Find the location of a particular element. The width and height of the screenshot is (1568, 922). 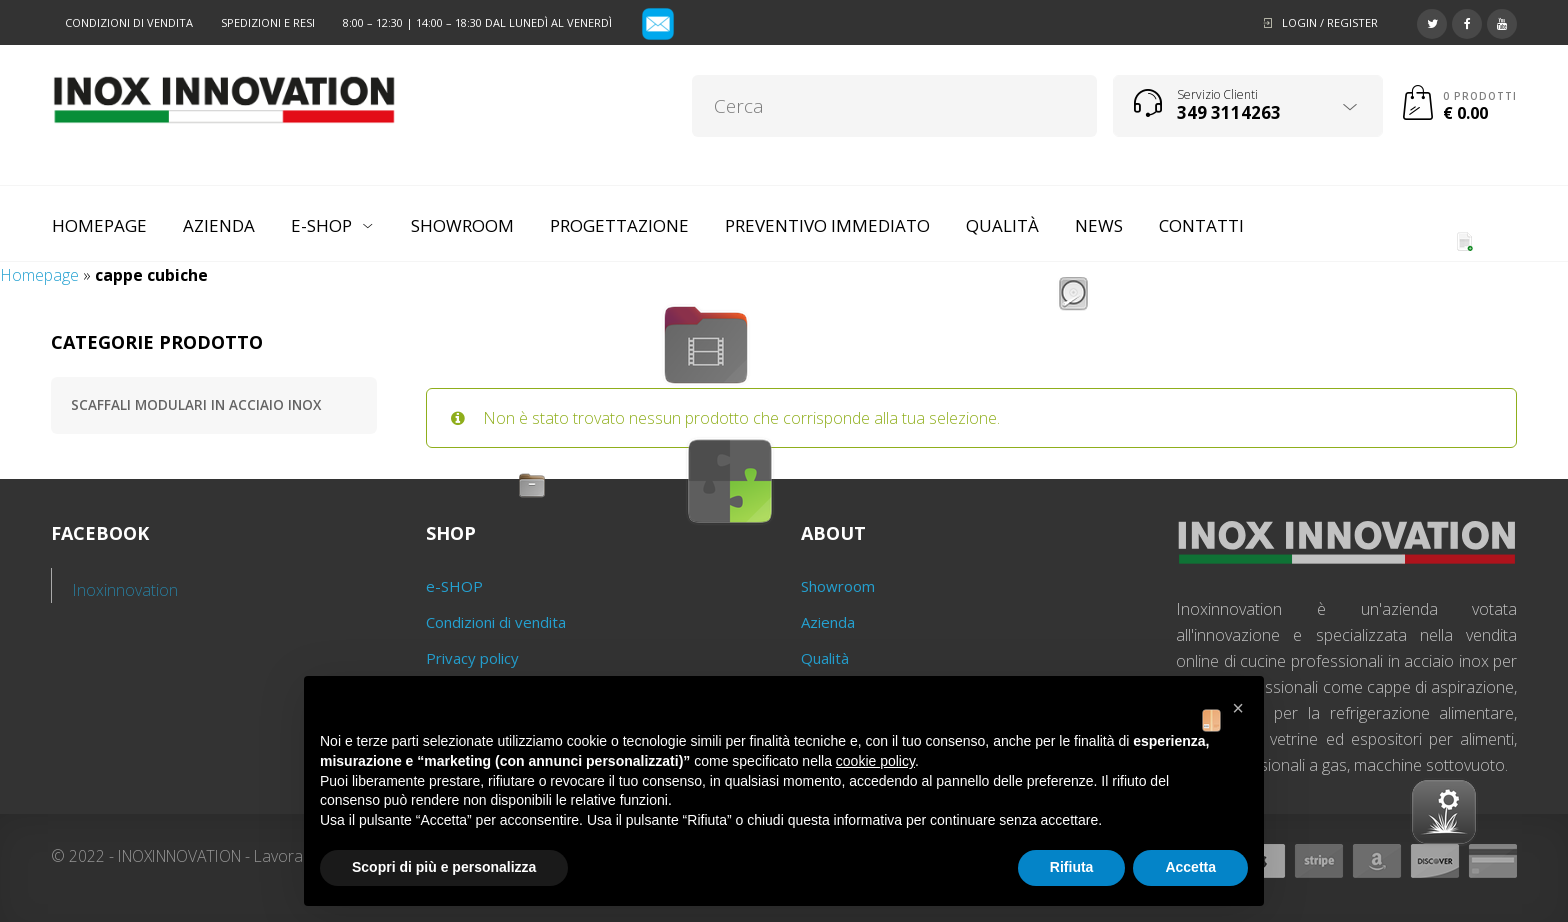

open the file manager application is located at coordinates (532, 485).